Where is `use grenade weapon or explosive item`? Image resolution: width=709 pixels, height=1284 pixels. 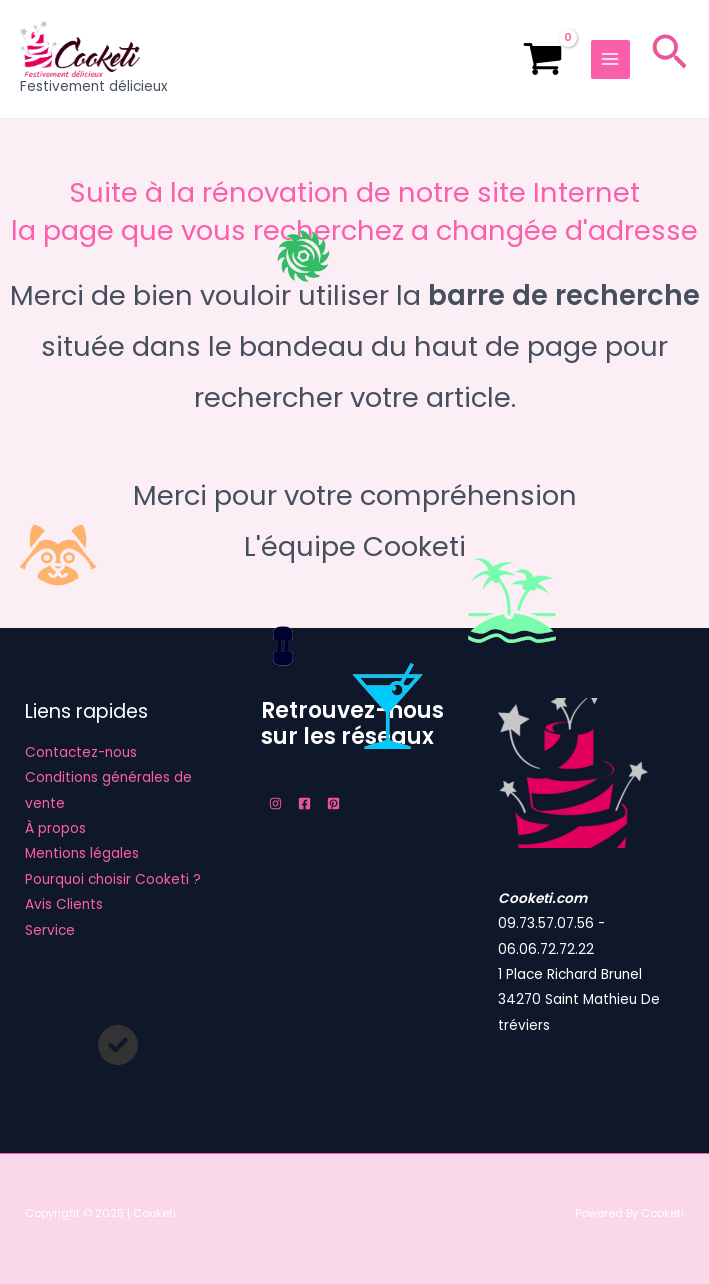 use grenade weapon or explosive item is located at coordinates (283, 646).